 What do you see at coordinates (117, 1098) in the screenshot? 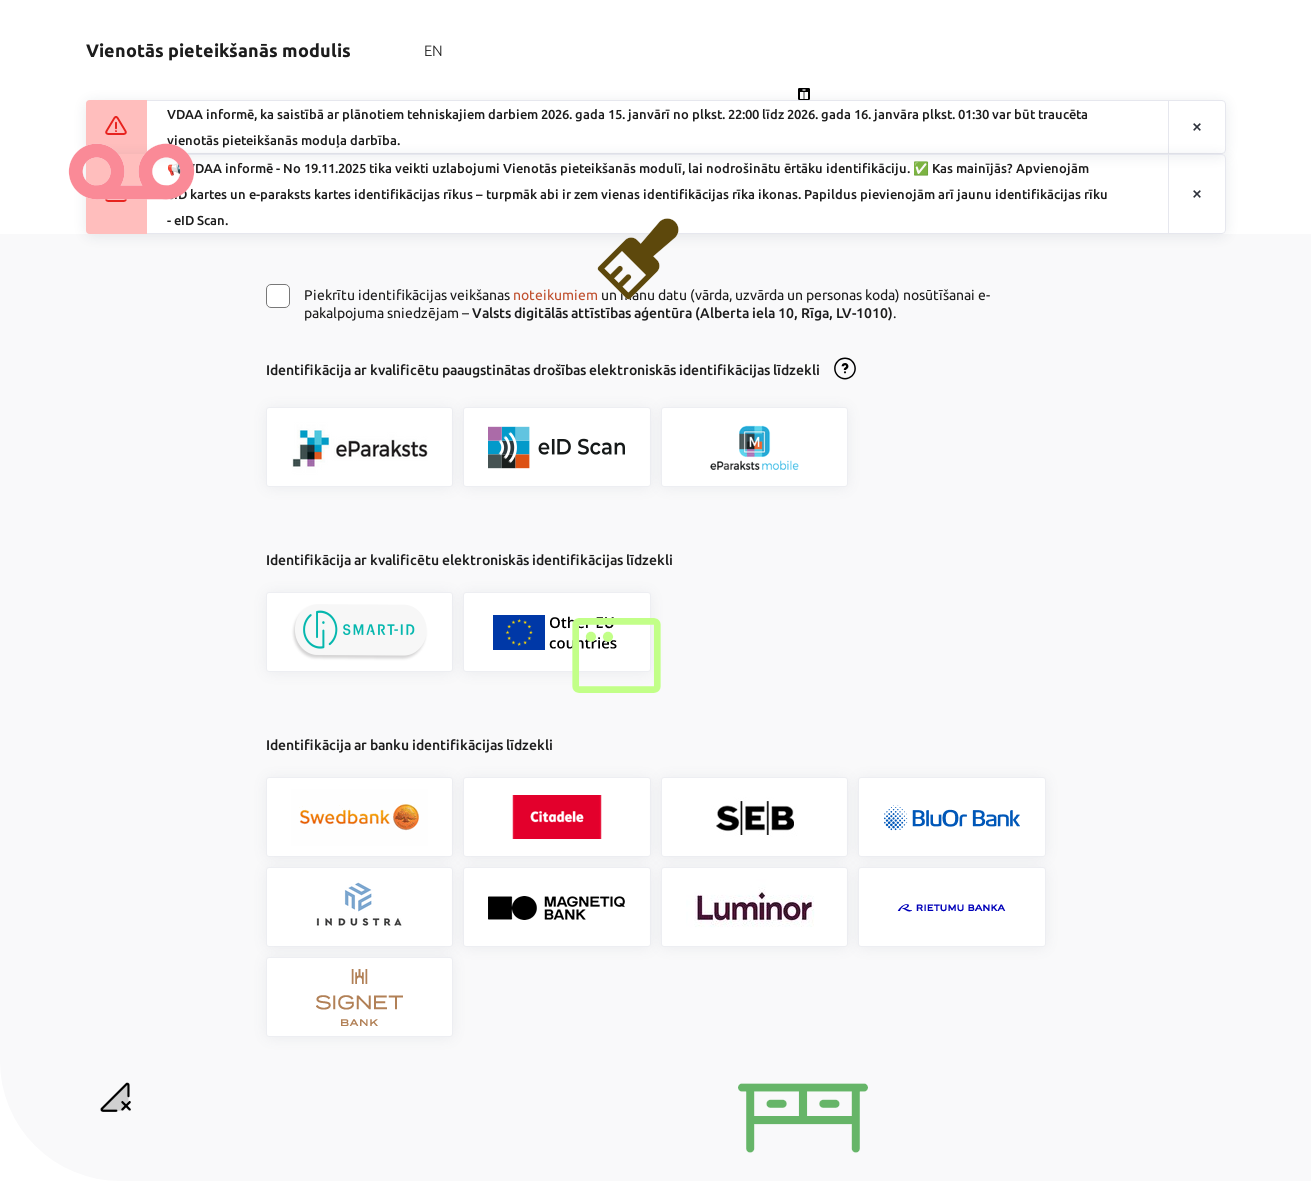
I see `no cellular signal available` at bounding box center [117, 1098].